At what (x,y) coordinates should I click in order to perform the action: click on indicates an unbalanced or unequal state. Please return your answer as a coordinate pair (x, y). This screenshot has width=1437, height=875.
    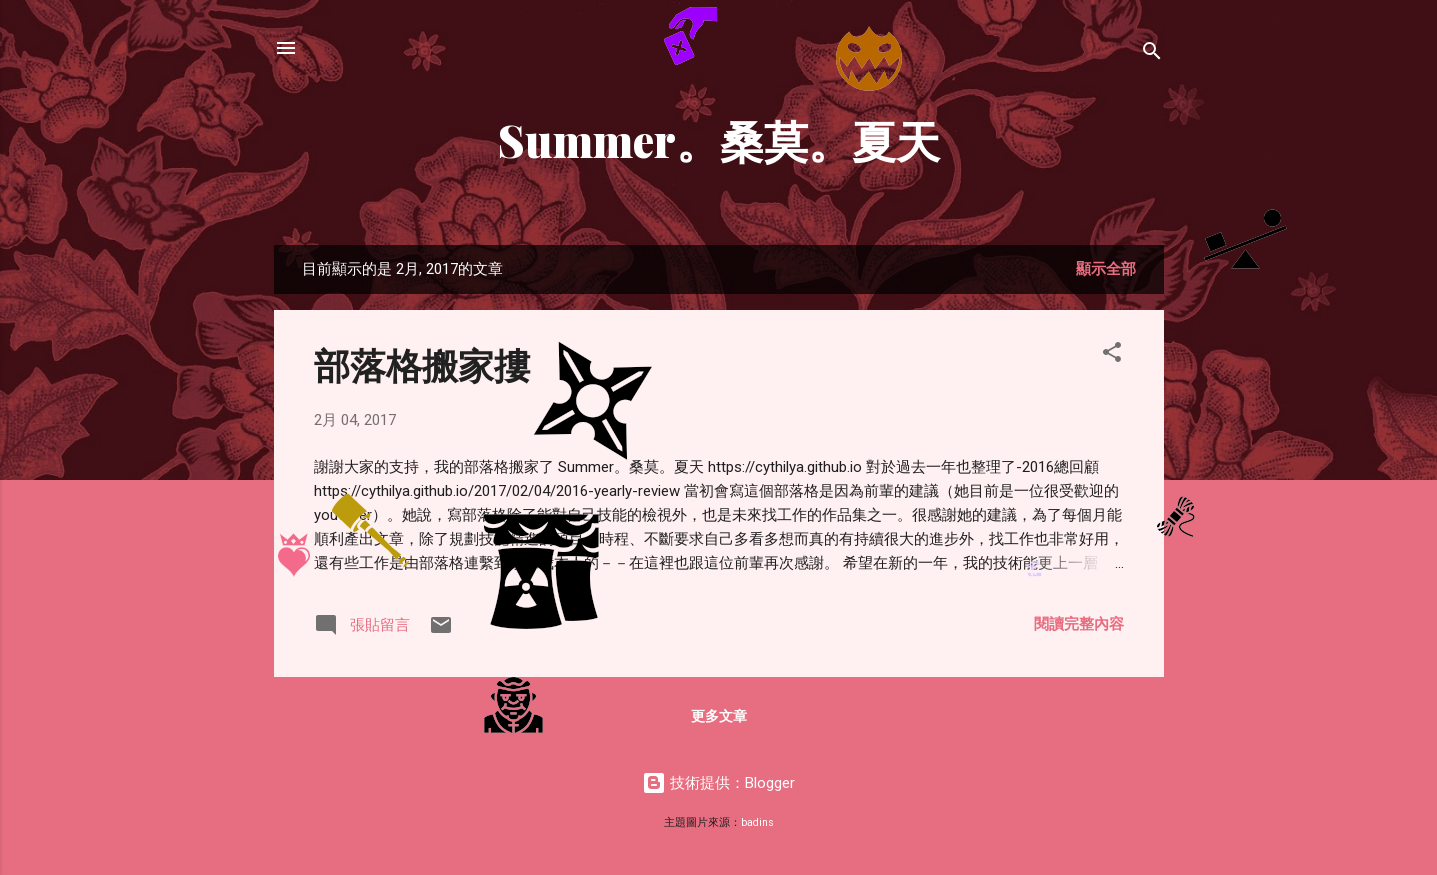
    Looking at the image, I should click on (1245, 226).